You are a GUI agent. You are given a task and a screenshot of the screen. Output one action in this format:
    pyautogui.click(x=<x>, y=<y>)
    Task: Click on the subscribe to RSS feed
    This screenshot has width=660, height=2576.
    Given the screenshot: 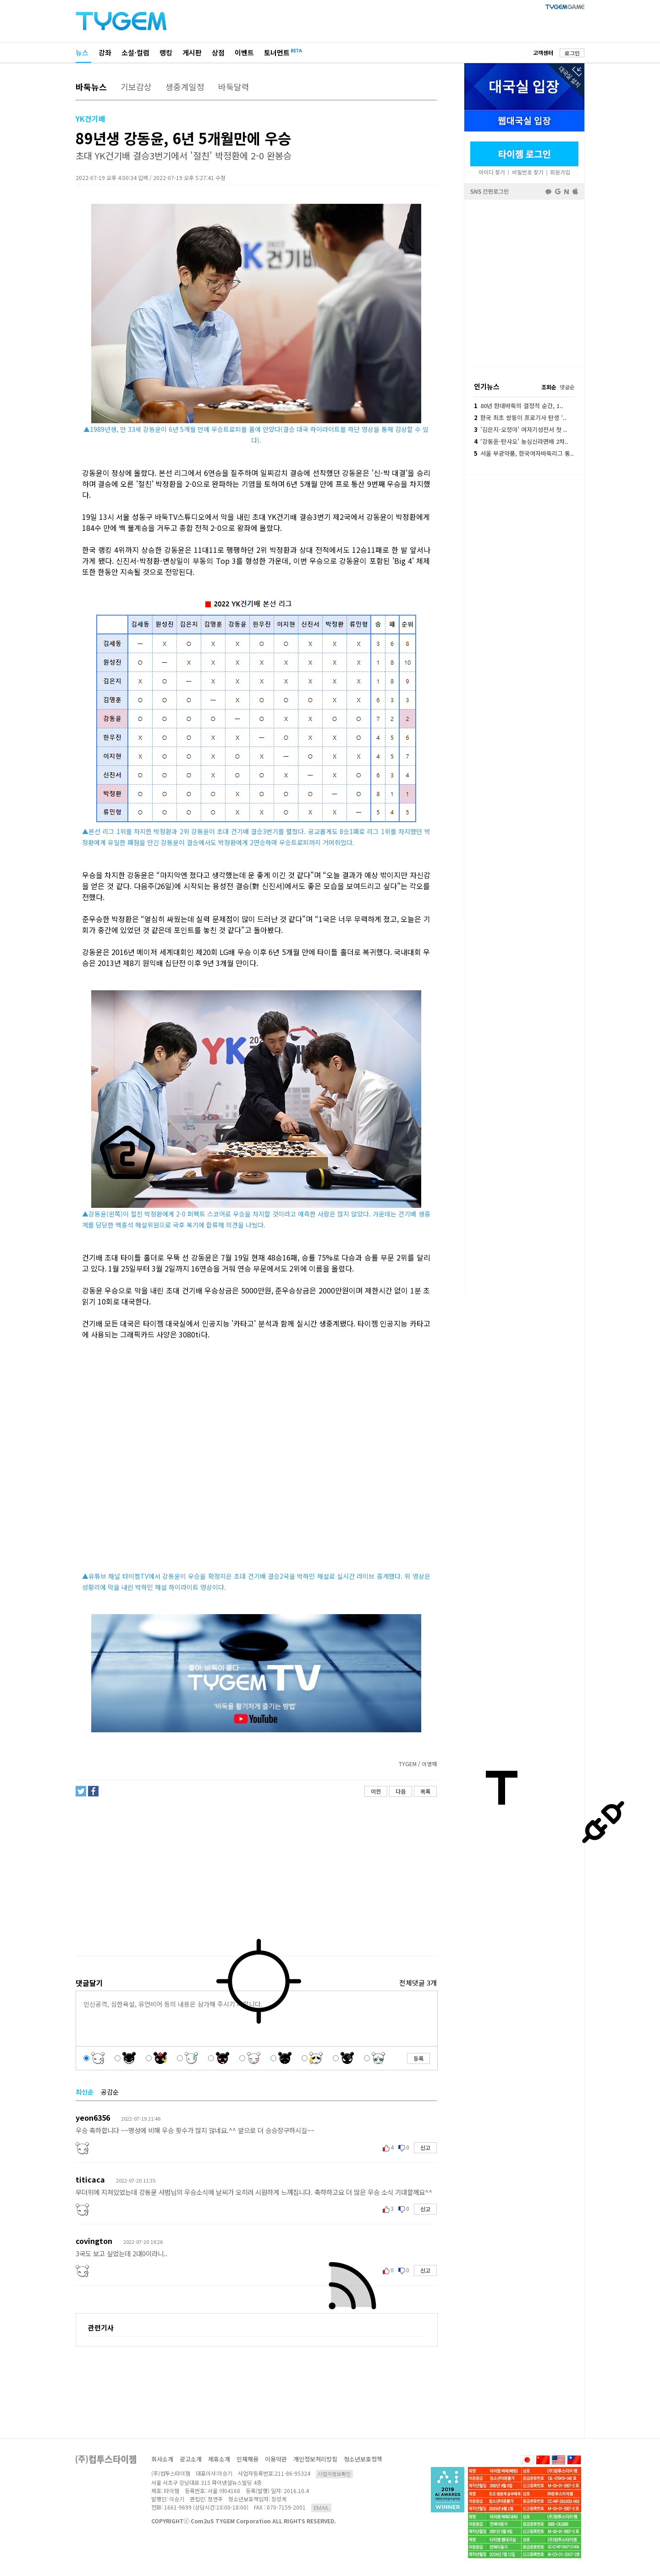 What is the action you would take?
    pyautogui.click(x=349, y=2289)
    